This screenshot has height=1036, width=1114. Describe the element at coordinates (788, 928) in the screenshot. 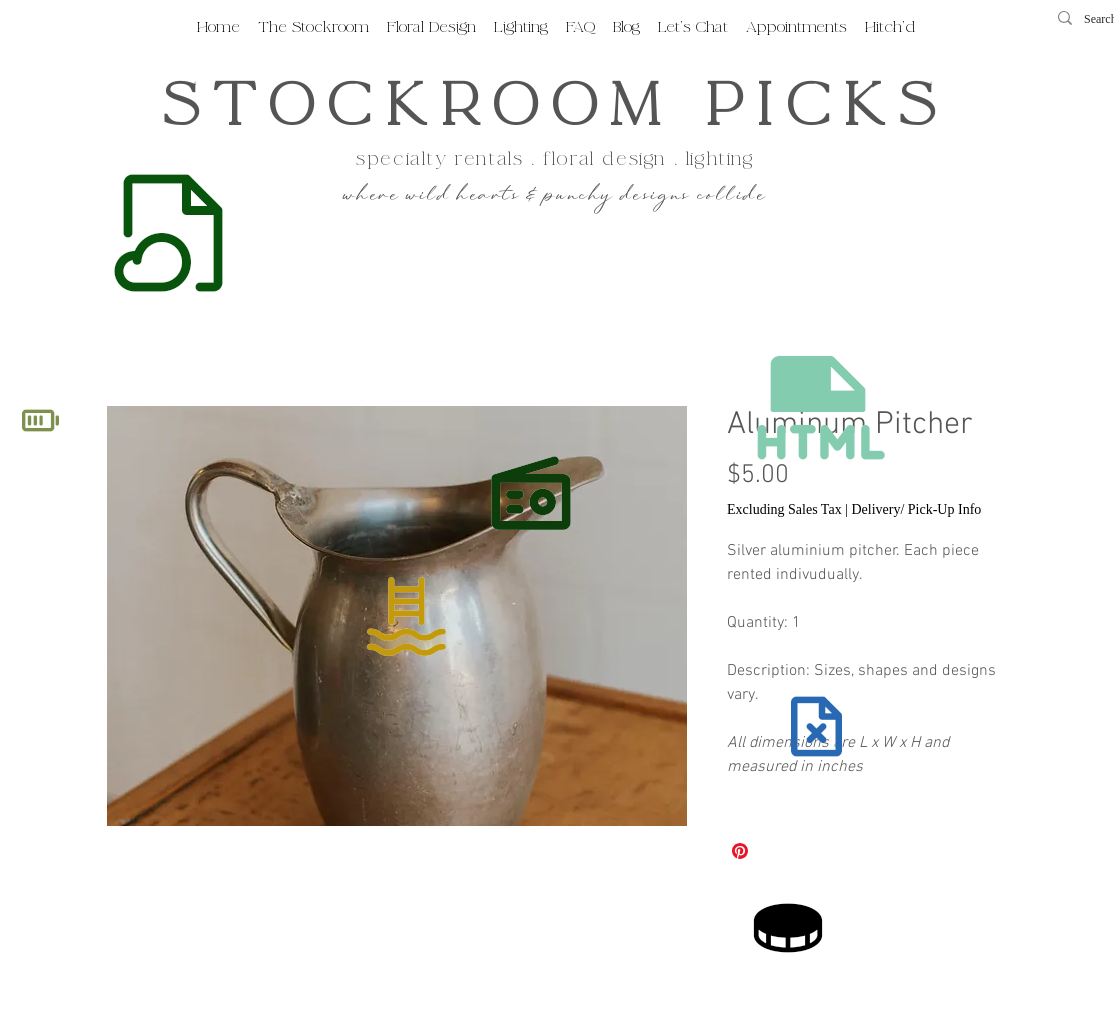

I see `view your coin balance or currency` at that location.